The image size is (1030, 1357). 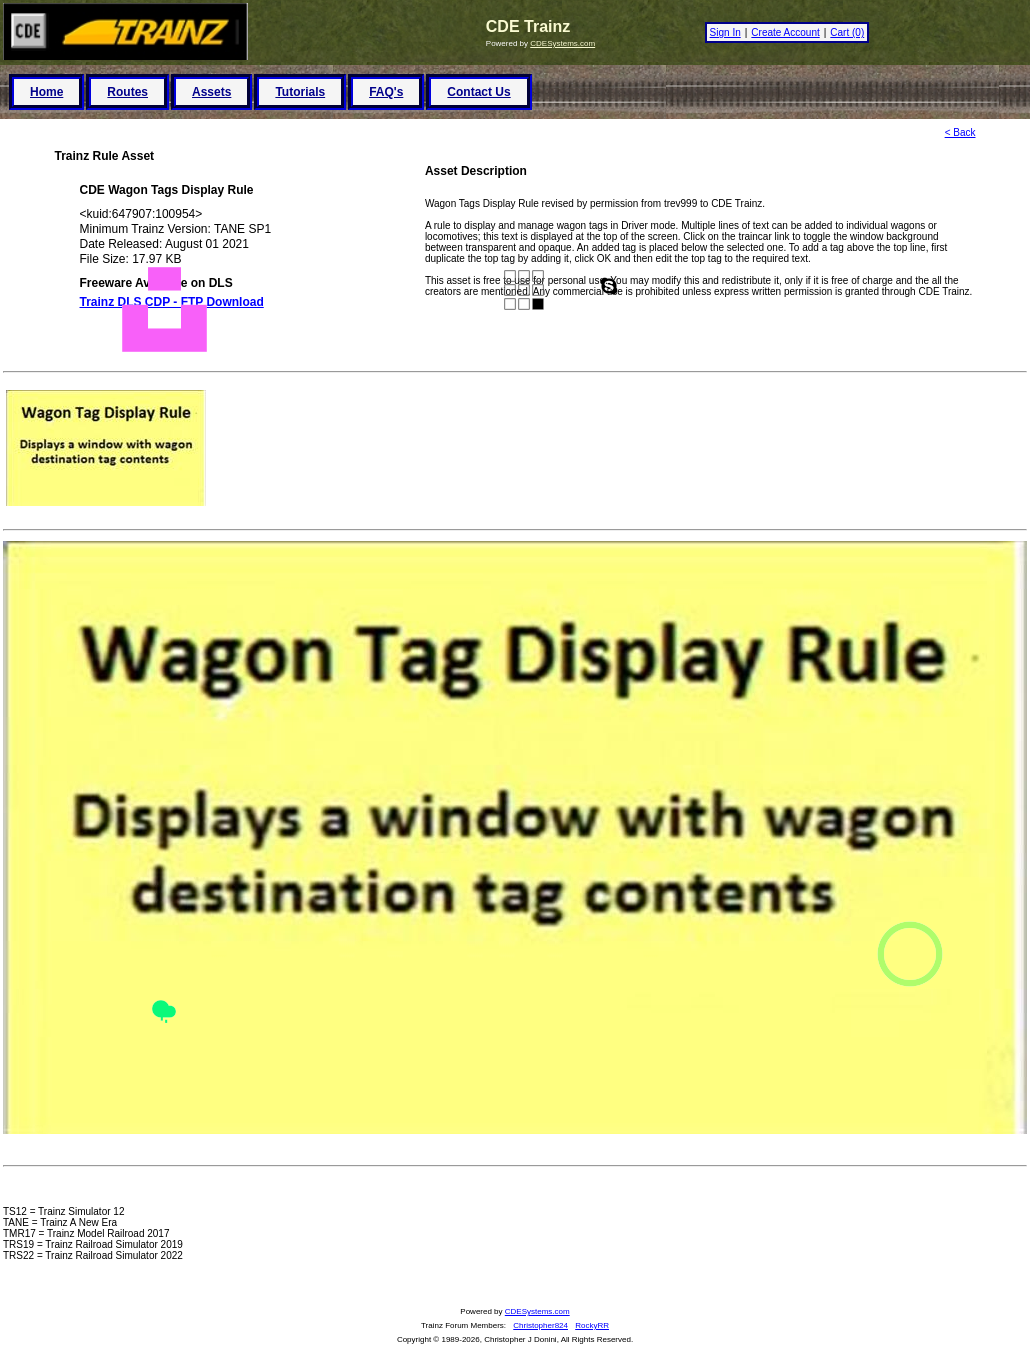 What do you see at coordinates (524, 290) in the screenshot?
I see `büromöbelexperte brand logo` at bounding box center [524, 290].